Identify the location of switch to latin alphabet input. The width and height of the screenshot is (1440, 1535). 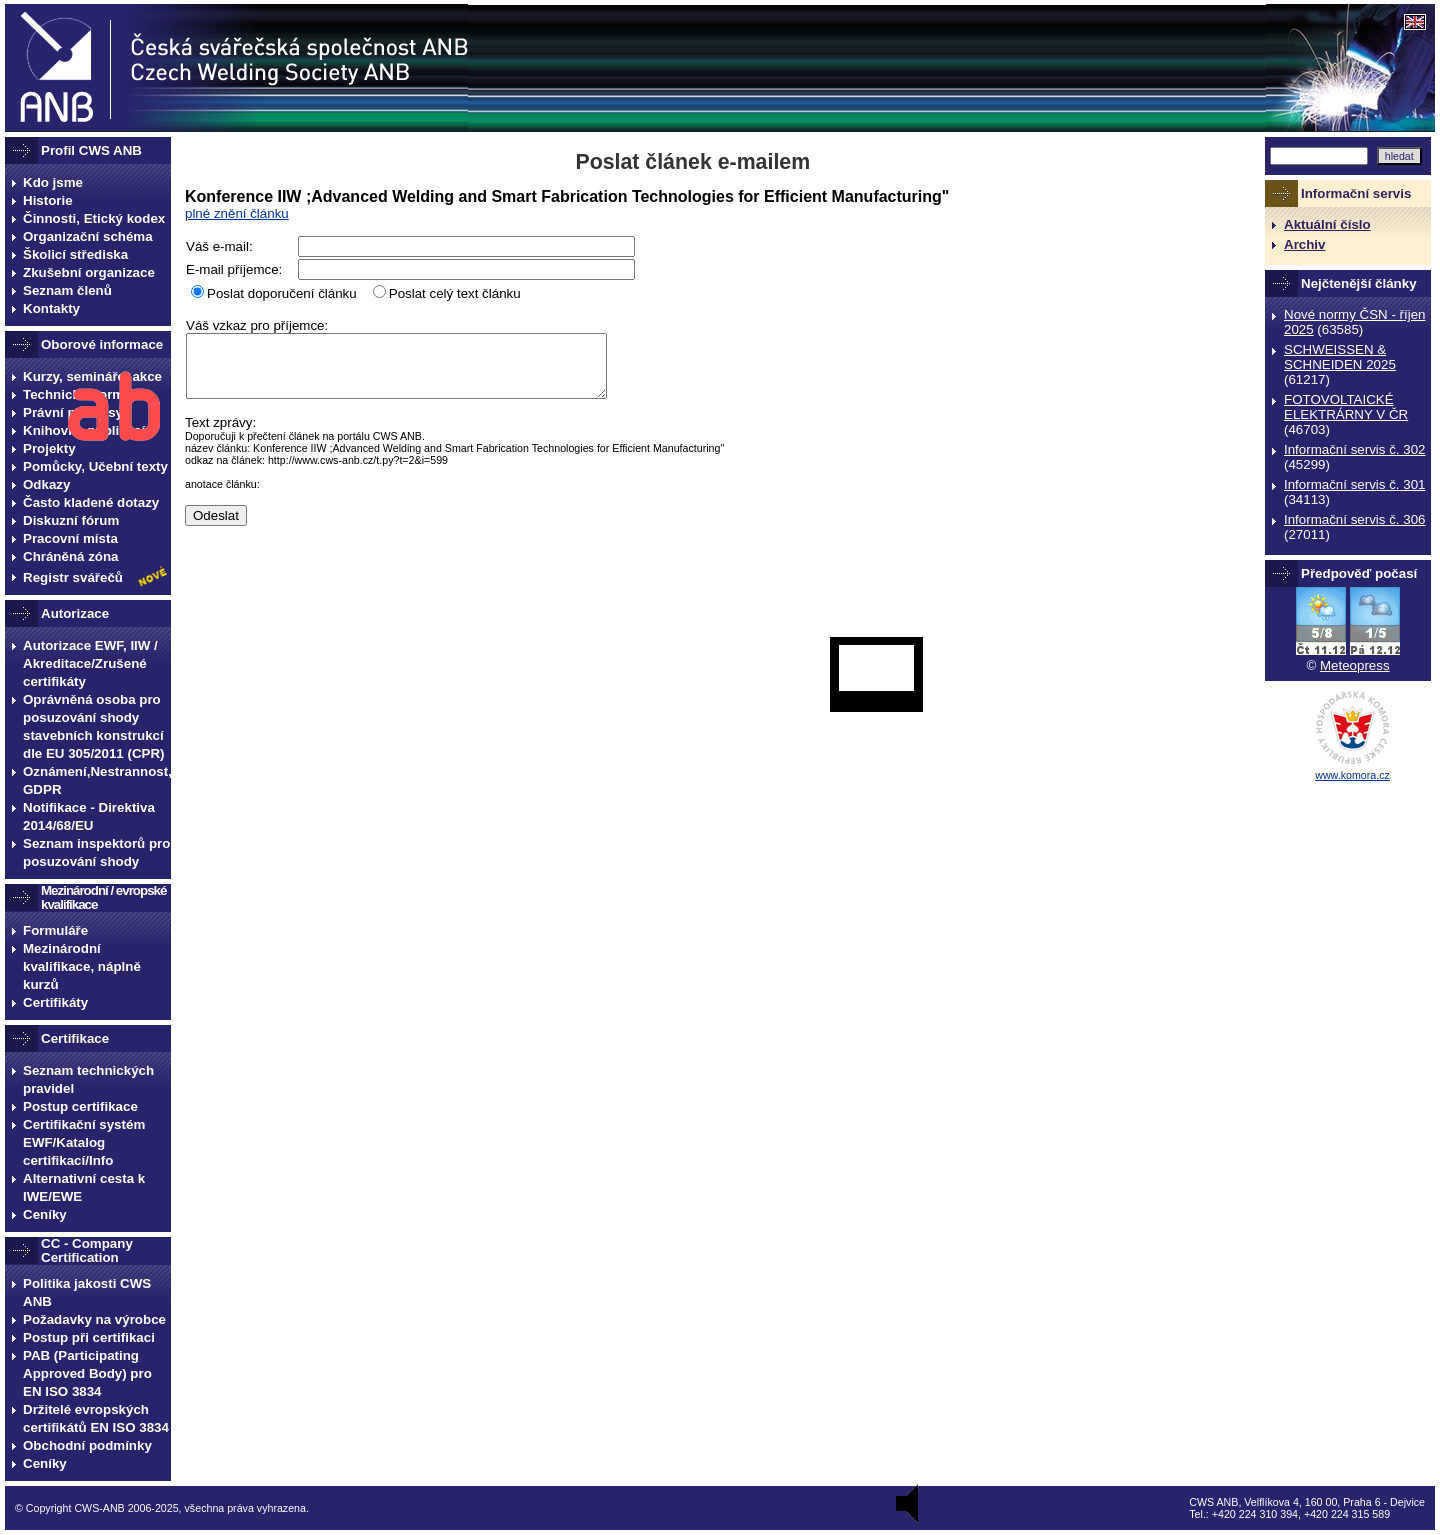
(114, 406).